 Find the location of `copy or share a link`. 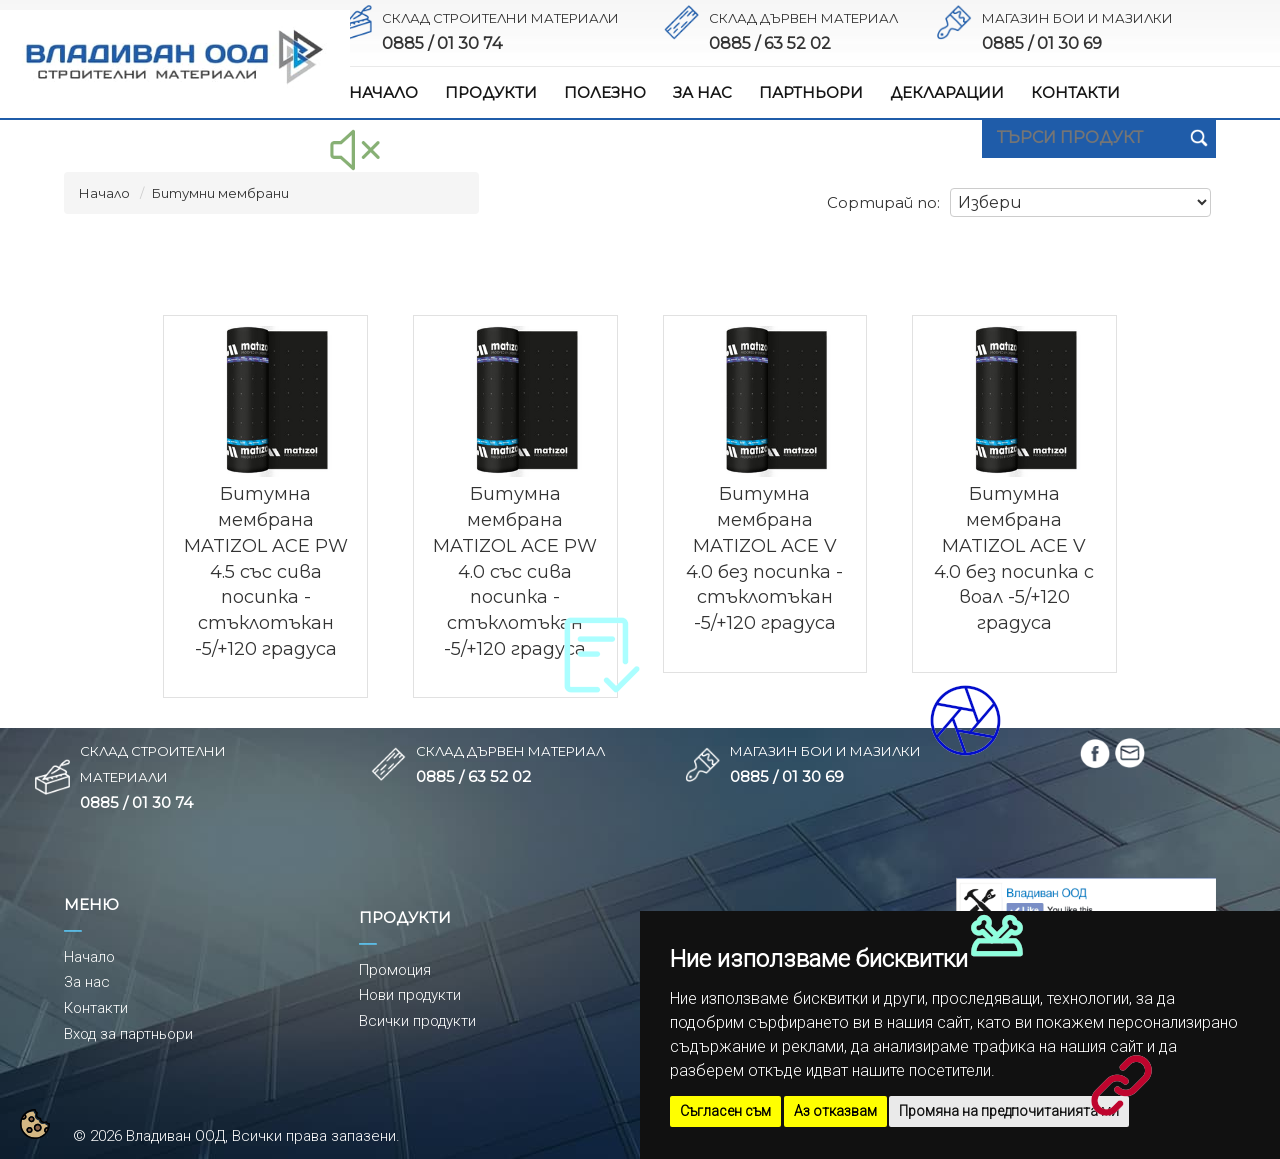

copy or share a link is located at coordinates (1121, 1085).